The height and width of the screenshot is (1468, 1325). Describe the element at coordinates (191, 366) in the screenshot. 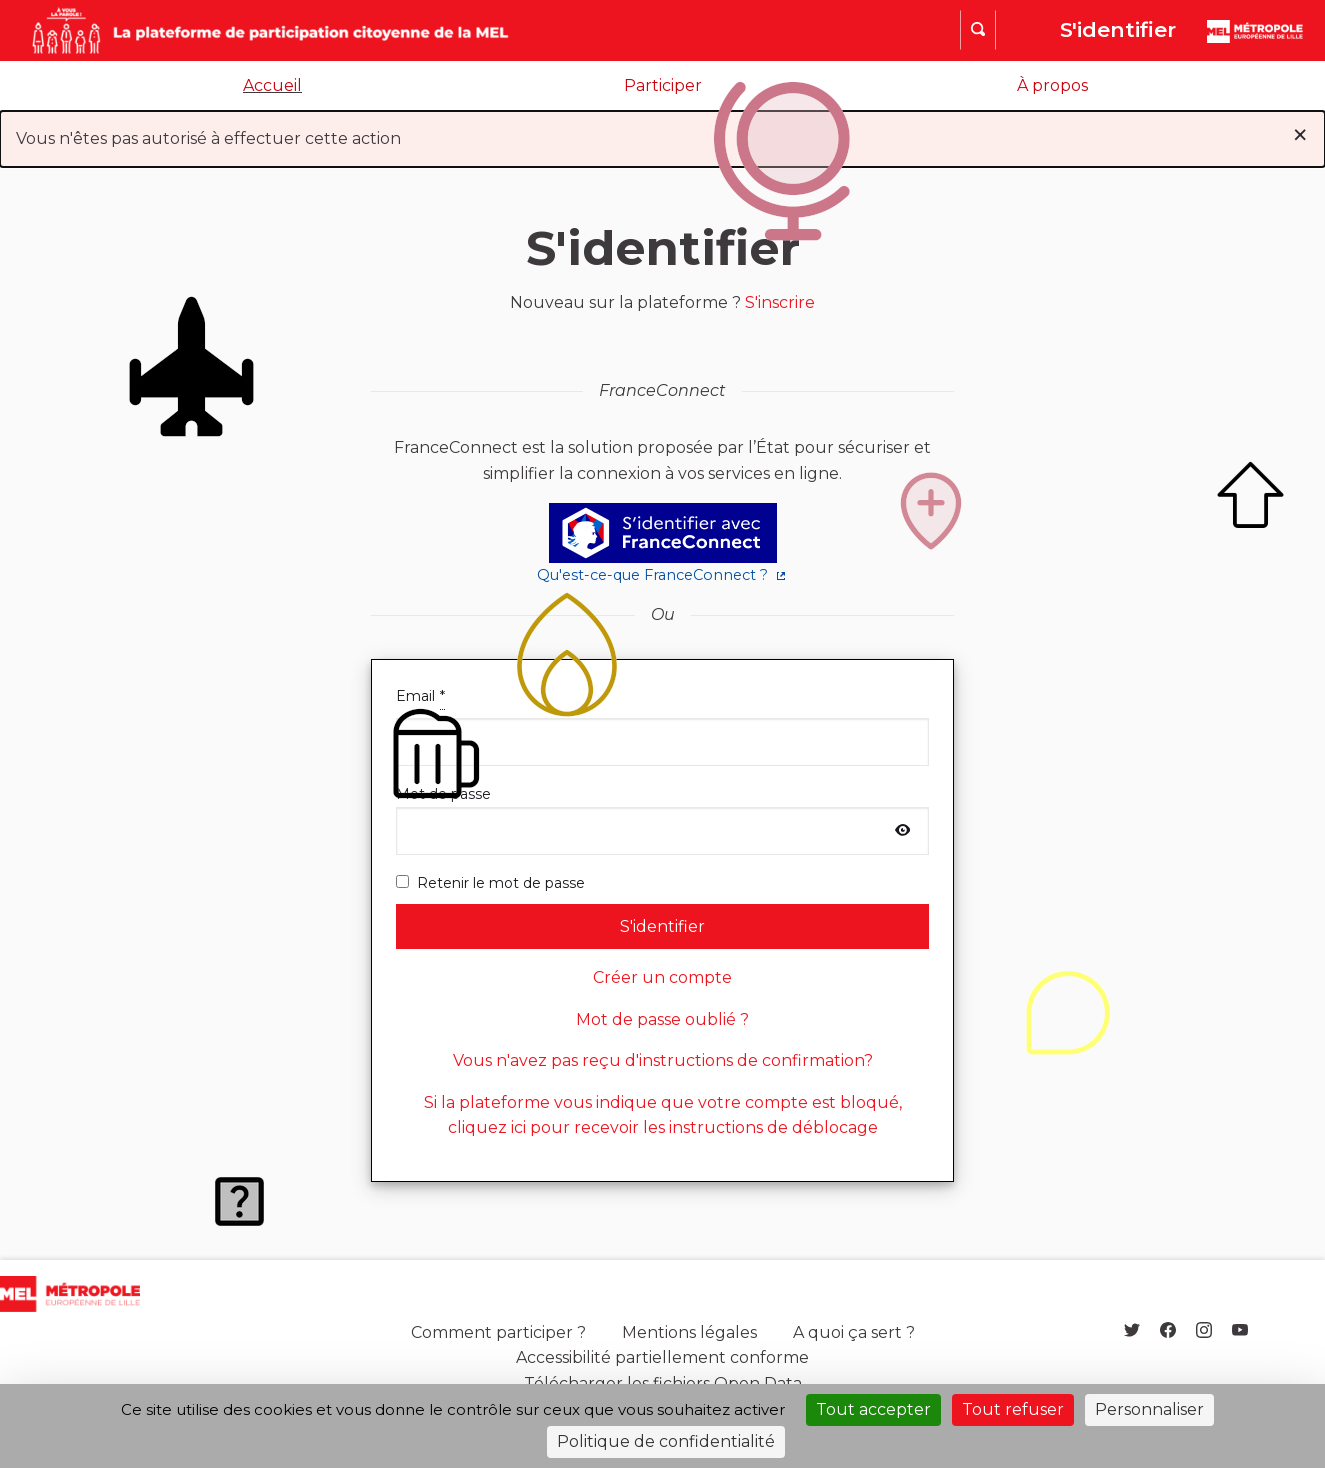

I see `access flight or aviation features` at that location.